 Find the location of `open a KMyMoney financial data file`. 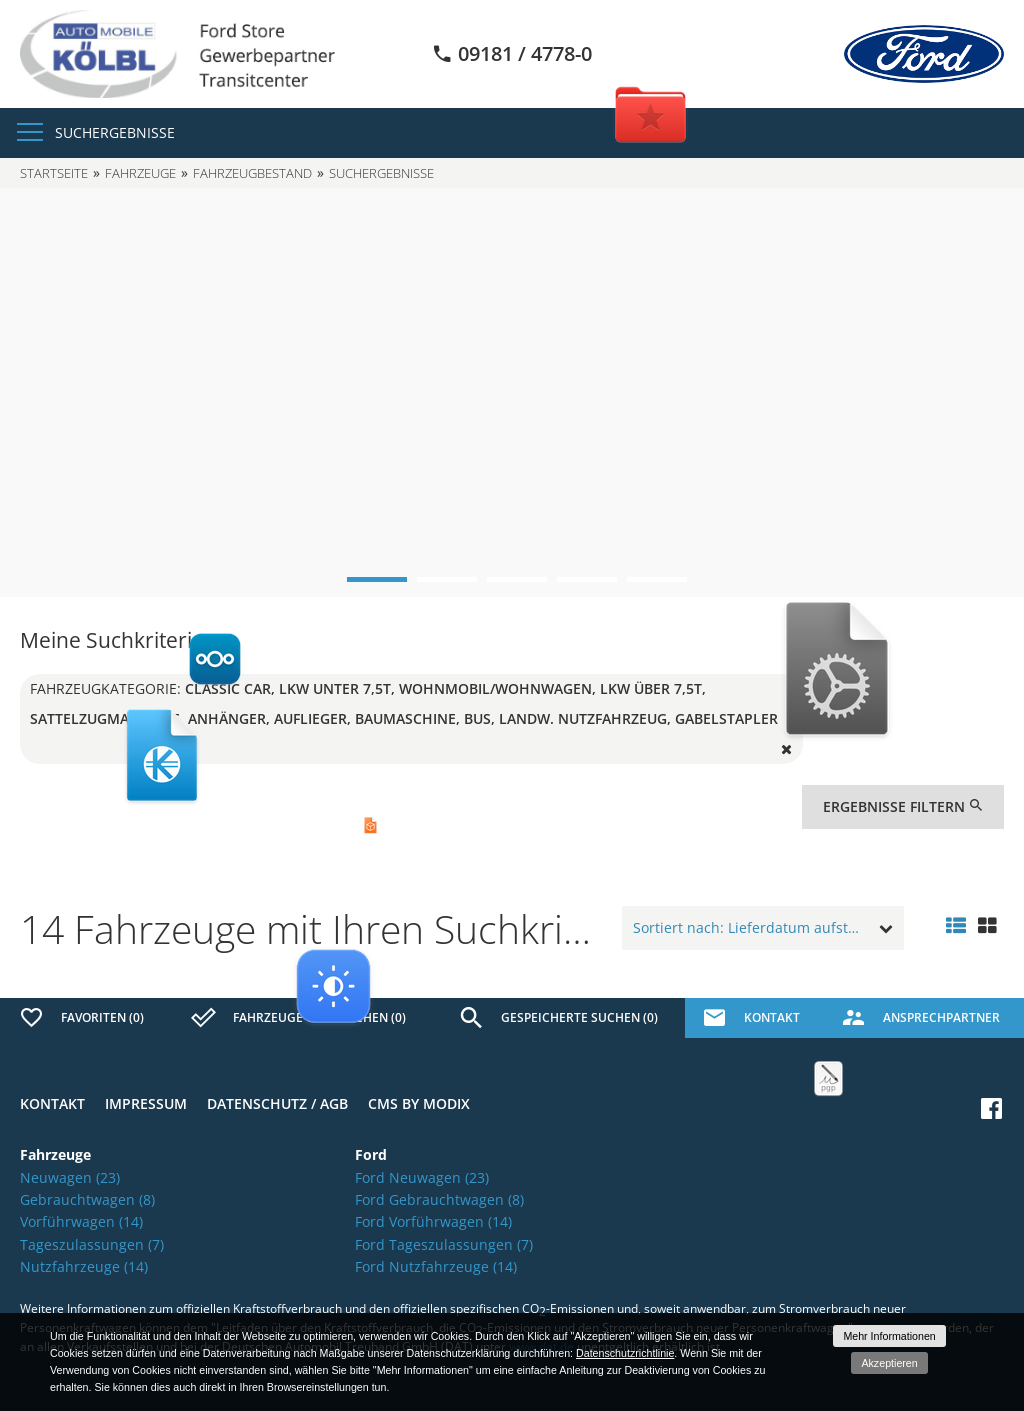

open a KMyMoney financial data file is located at coordinates (162, 757).